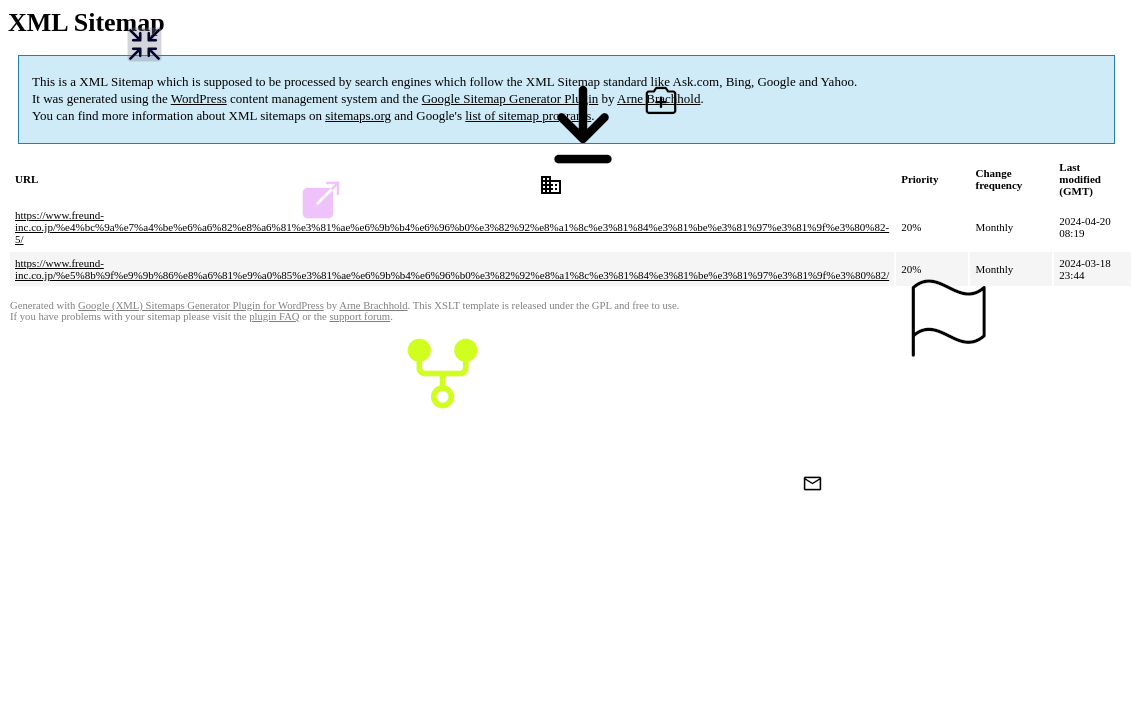 This screenshot has height=720, width=1133. I want to click on view company or organization profile, so click(551, 185).